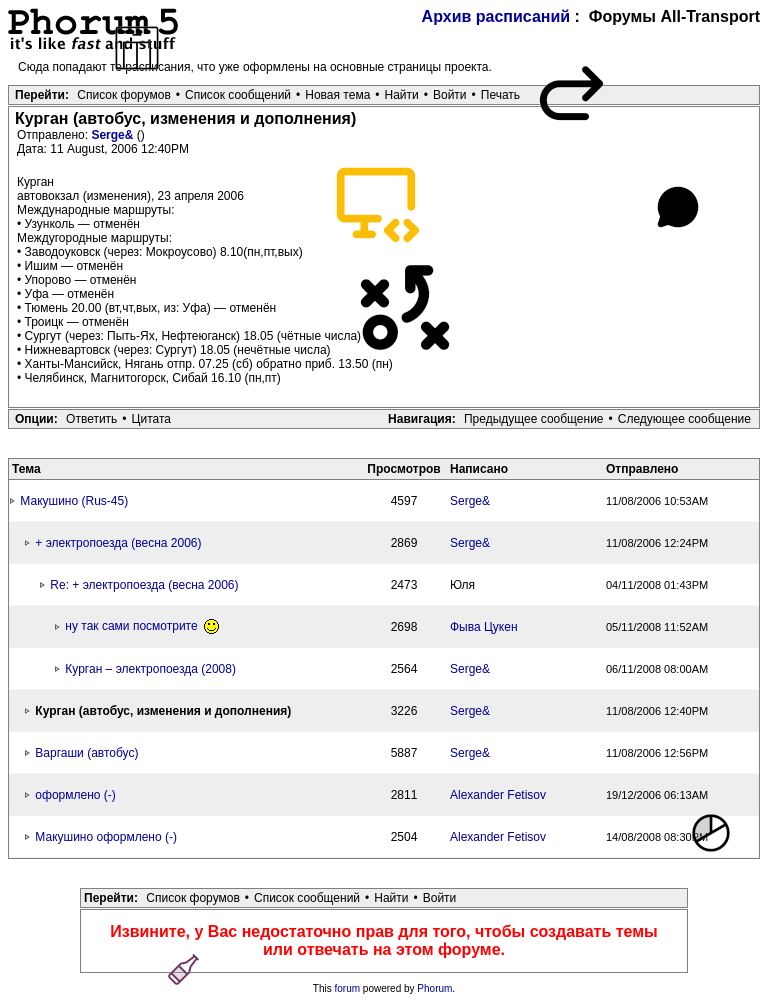 This screenshot has height=1002, width=768. What do you see at coordinates (183, 970) in the screenshot?
I see `browse alcoholic beverage options` at bounding box center [183, 970].